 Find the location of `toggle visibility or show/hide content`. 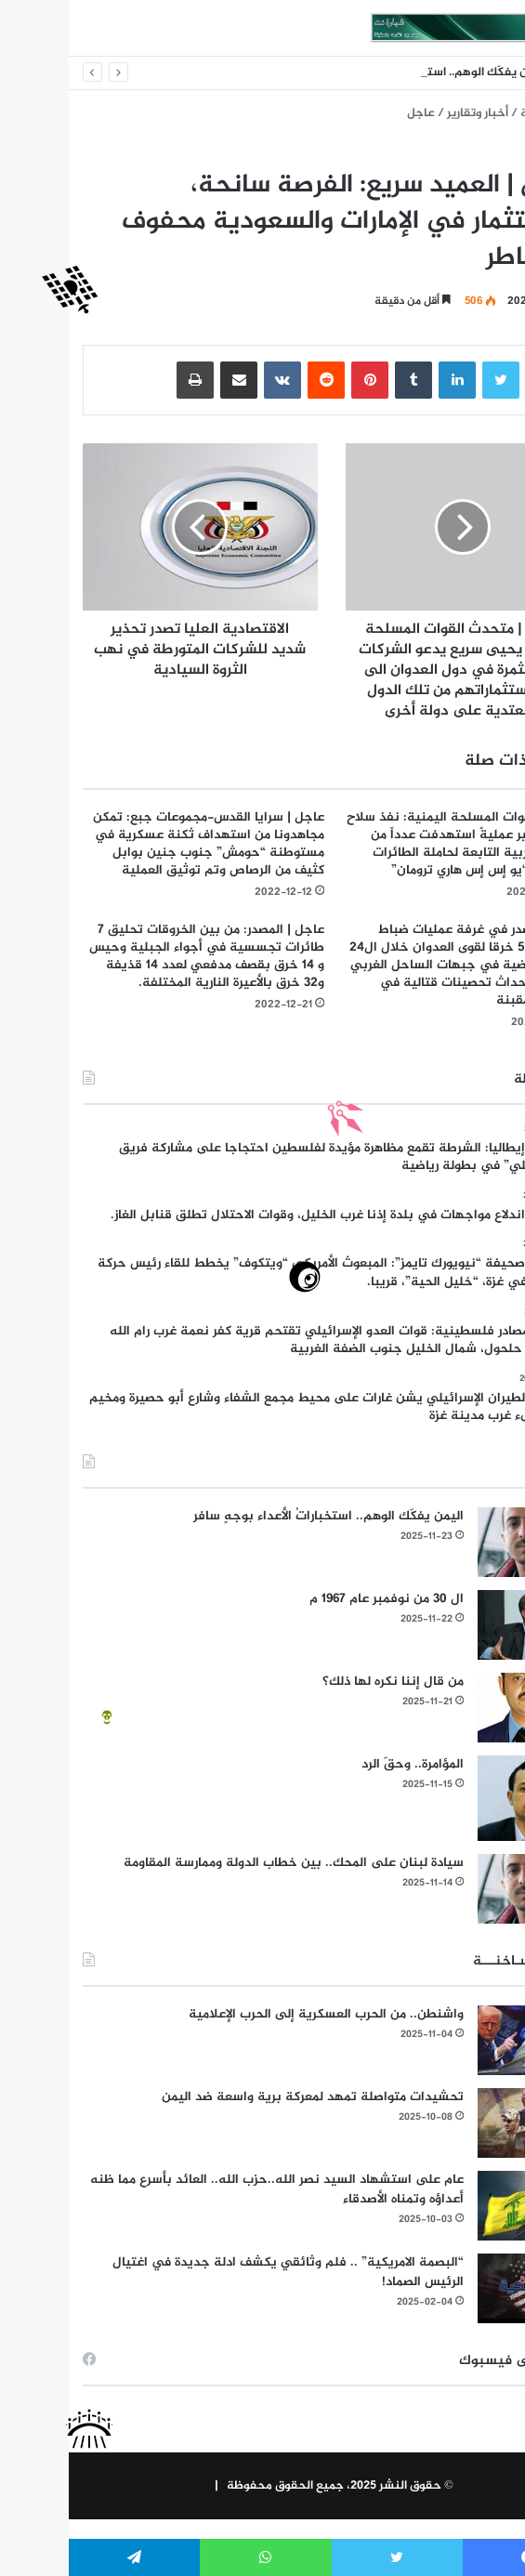

toggle visibility or show/hide content is located at coordinates (305, 1277).